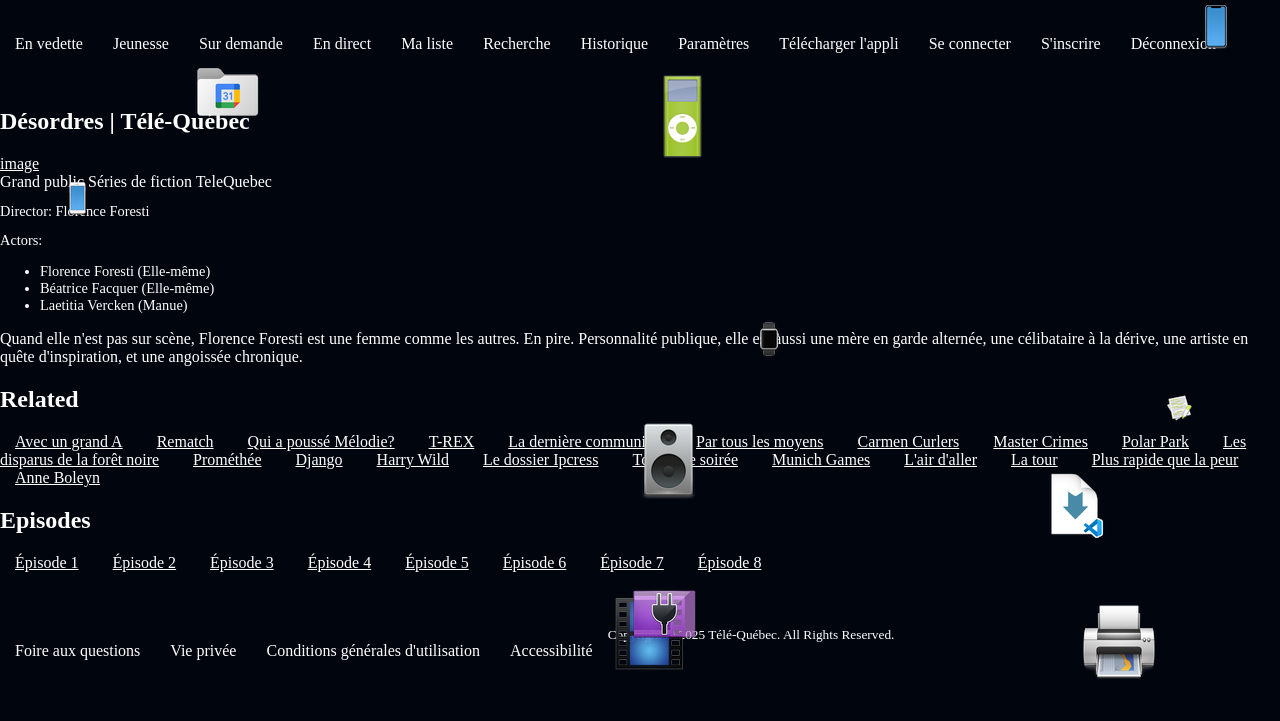  What do you see at coordinates (1216, 27) in the screenshot?
I see `iPhone XR device icon for system identification` at bounding box center [1216, 27].